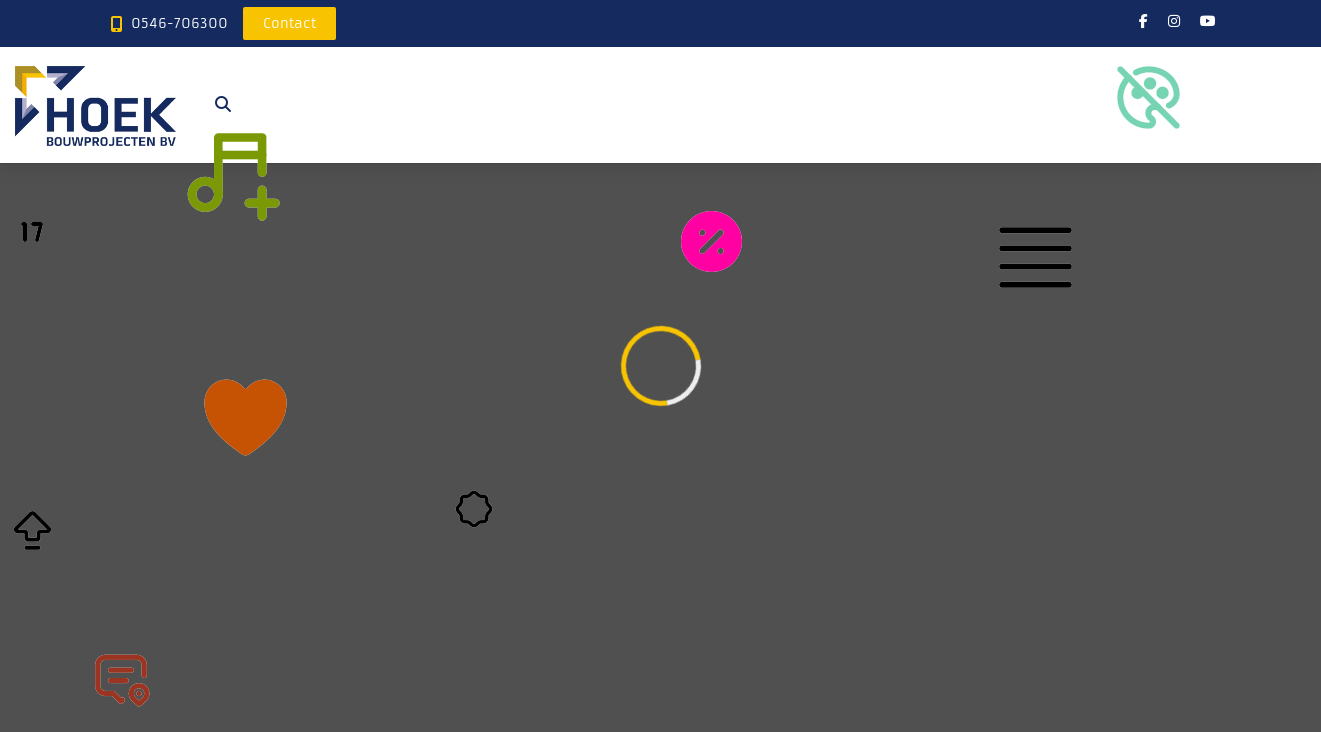 This screenshot has height=732, width=1321. What do you see at coordinates (31, 232) in the screenshot?
I see `indicates item number 17 in a list or sequence` at bounding box center [31, 232].